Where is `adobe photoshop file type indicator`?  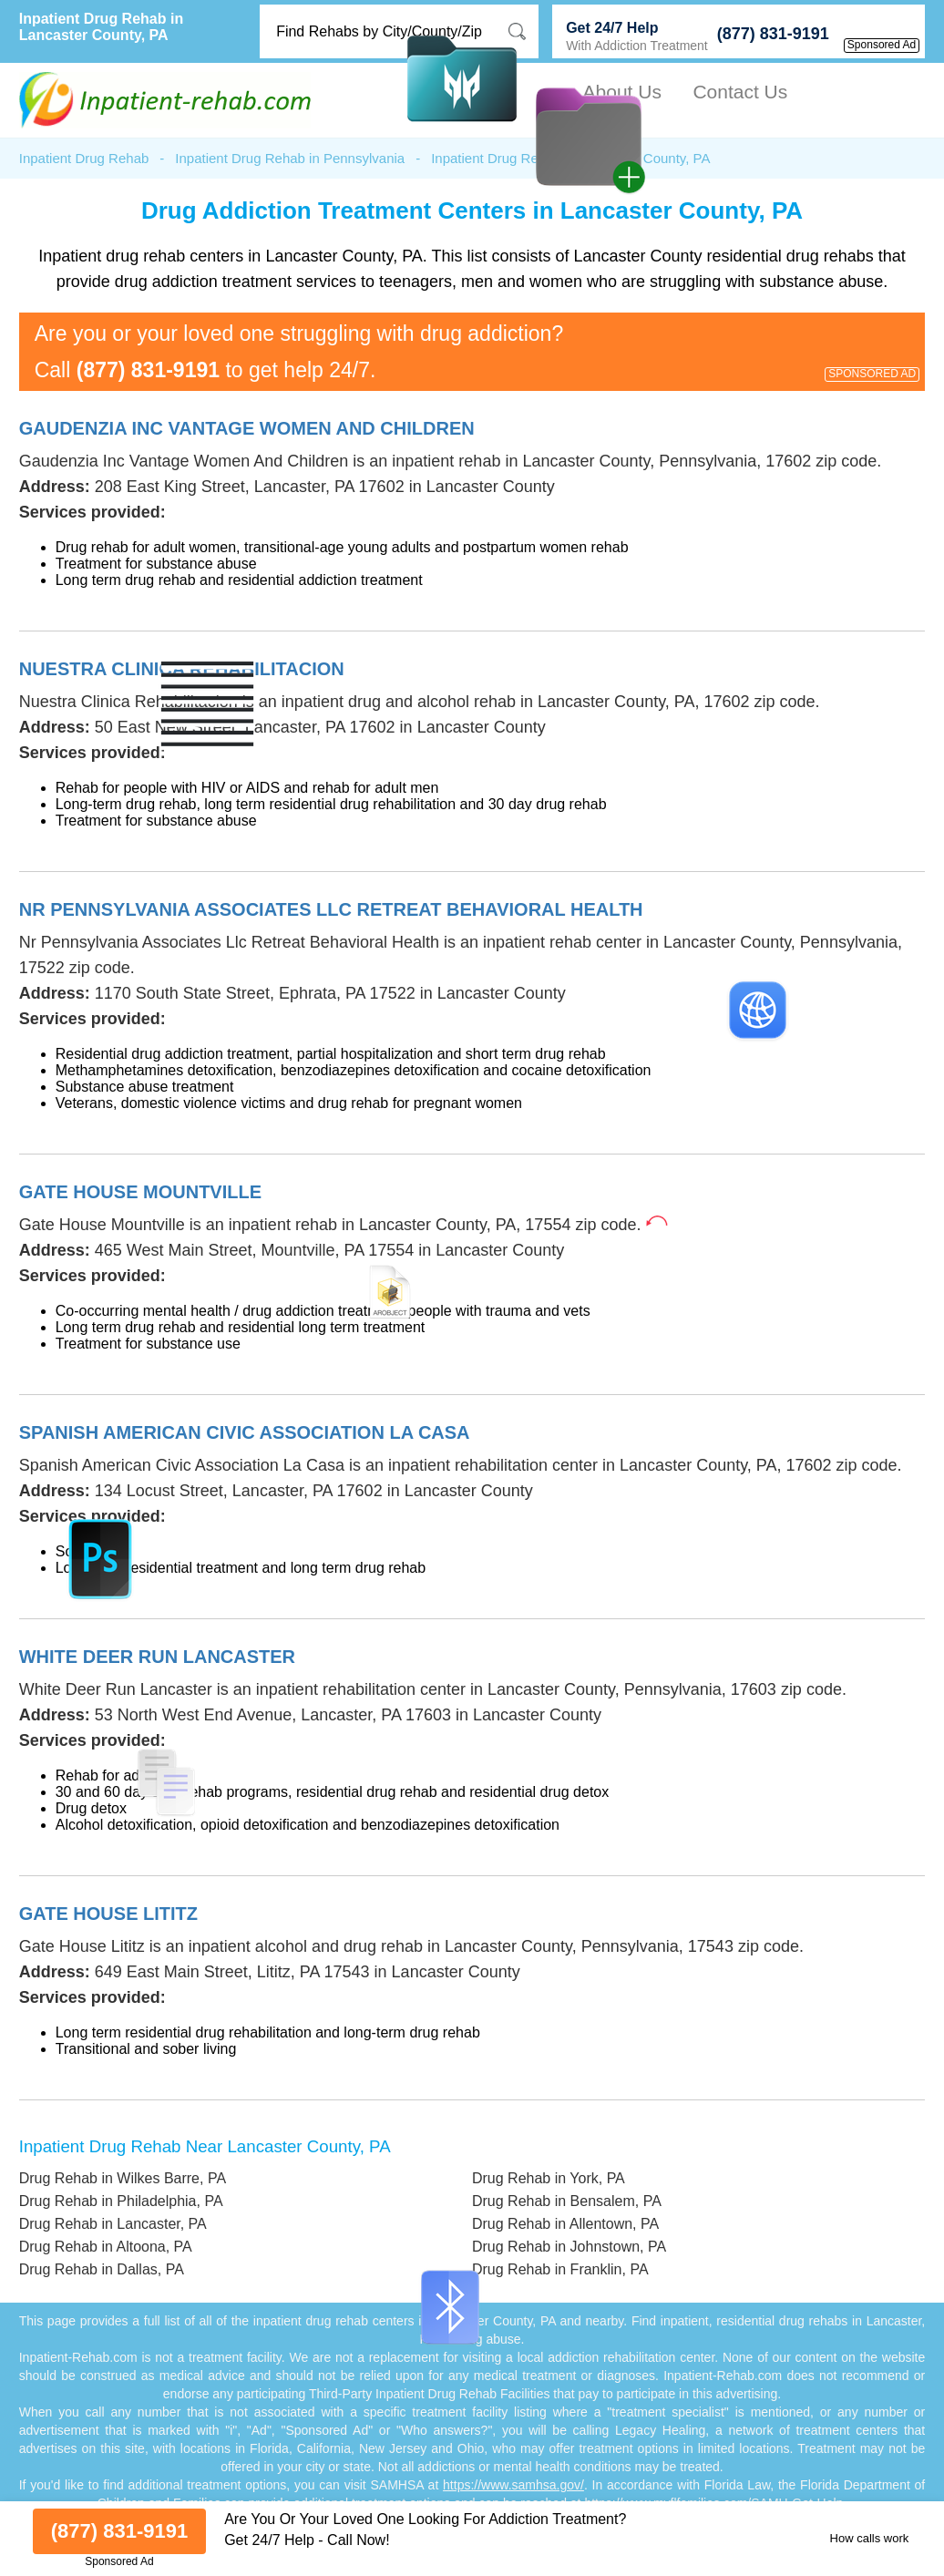
adobe photoshop file type indicator is located at coordinates (100, 1559).